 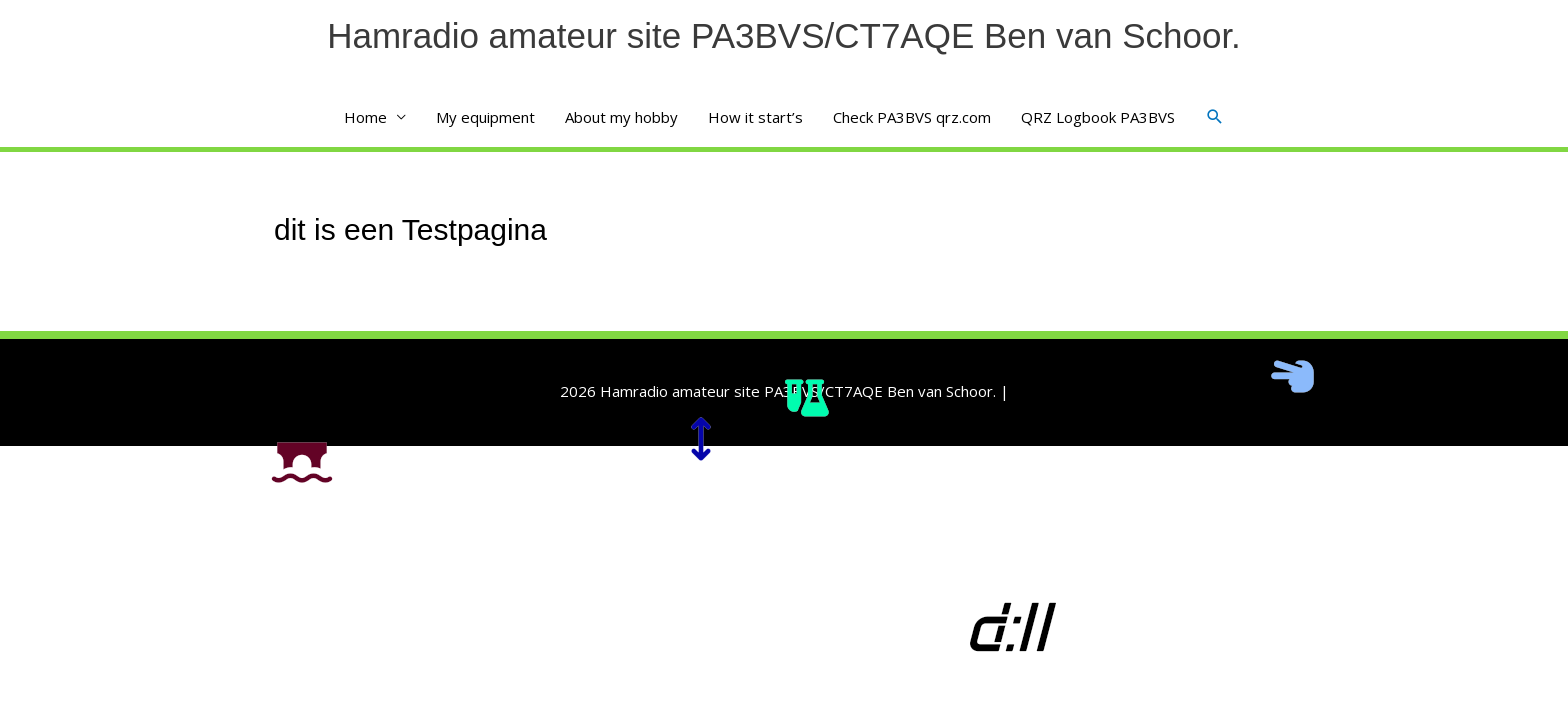 What do you see at coordinates (1013, 627) in the screenshot?
I see `cmplid brand logo` at bounding box center [1013, 627].